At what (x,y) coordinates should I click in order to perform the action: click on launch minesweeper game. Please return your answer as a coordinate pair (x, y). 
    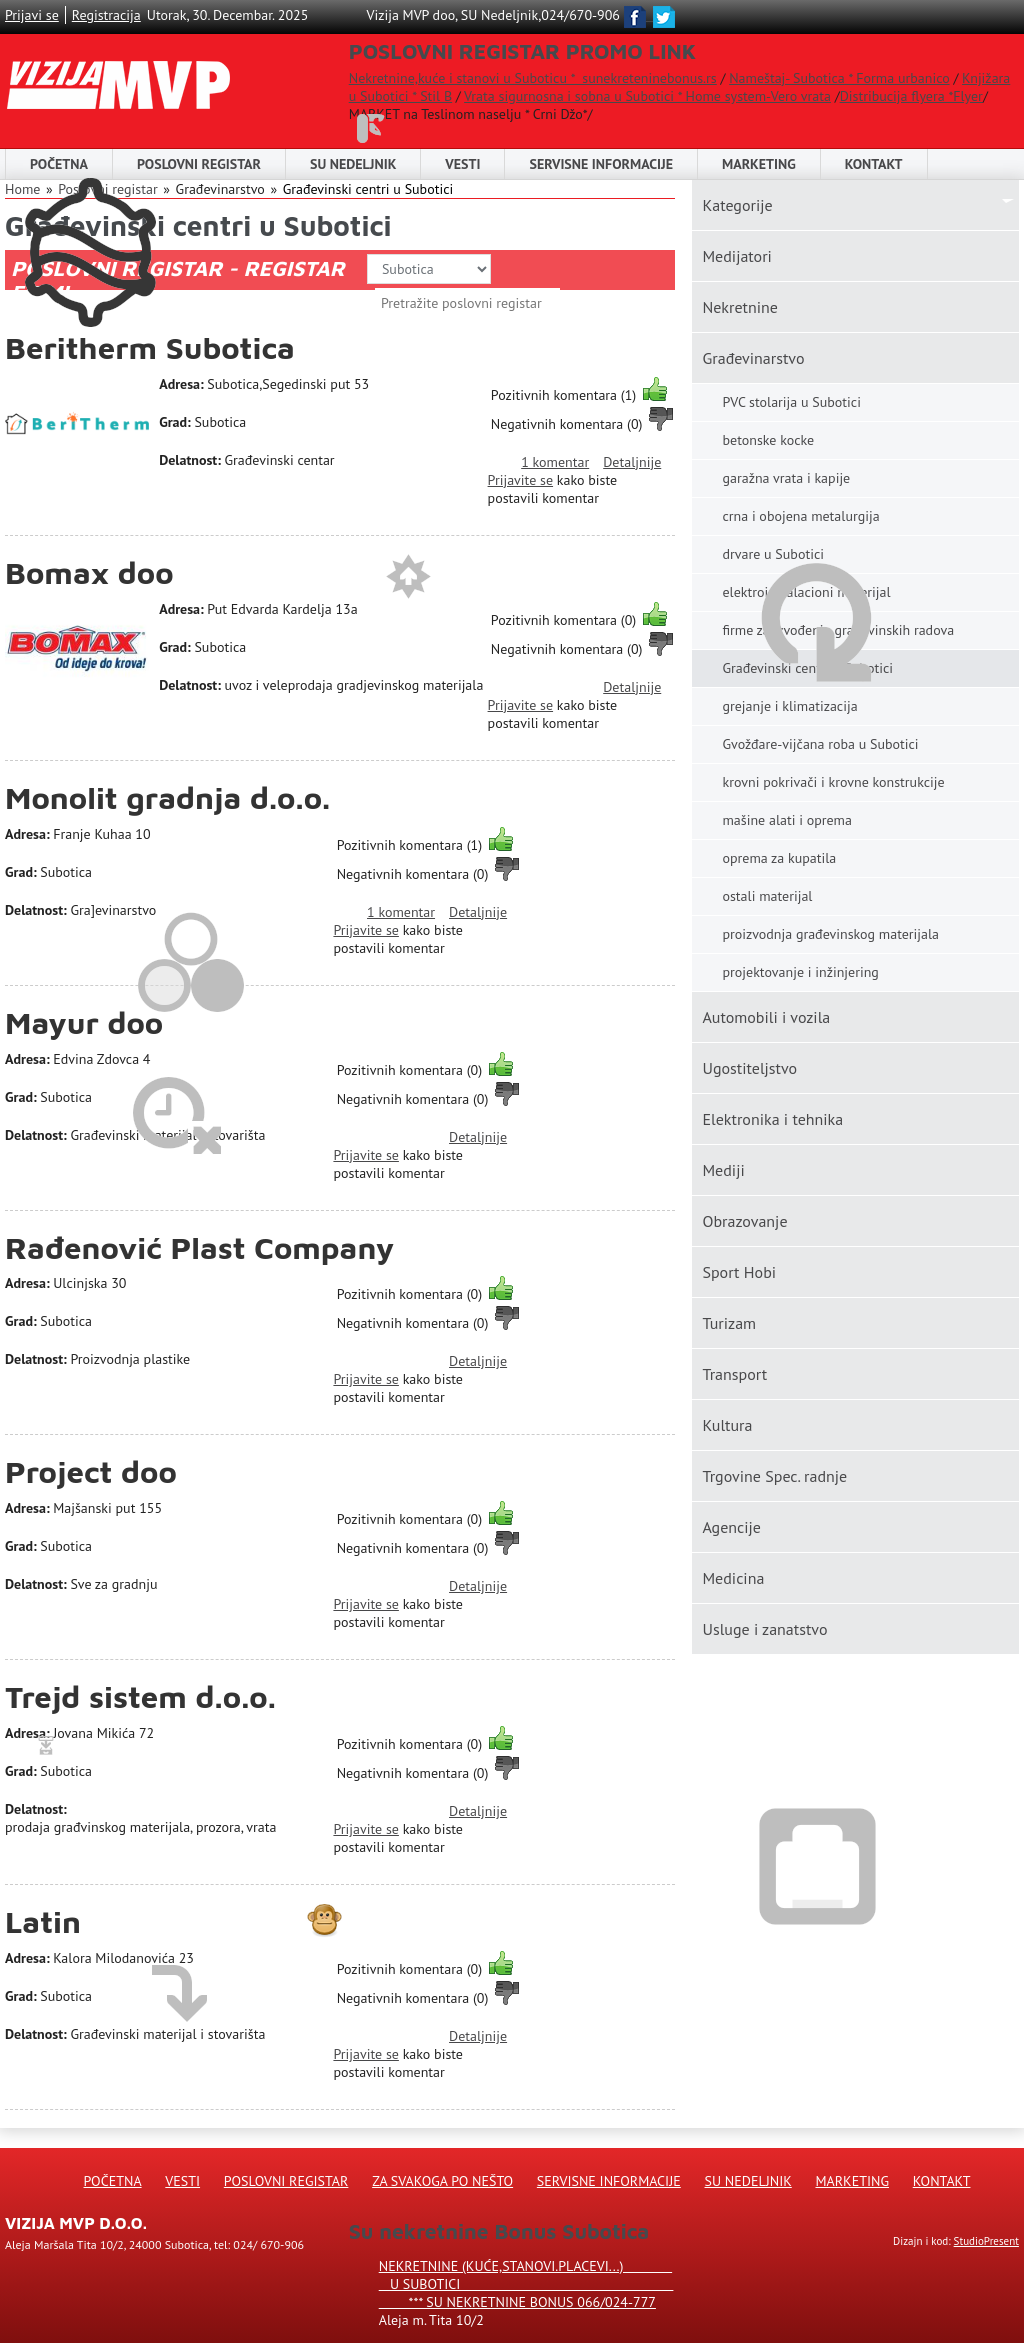
    Looking at the image, I should click on (90, 252).